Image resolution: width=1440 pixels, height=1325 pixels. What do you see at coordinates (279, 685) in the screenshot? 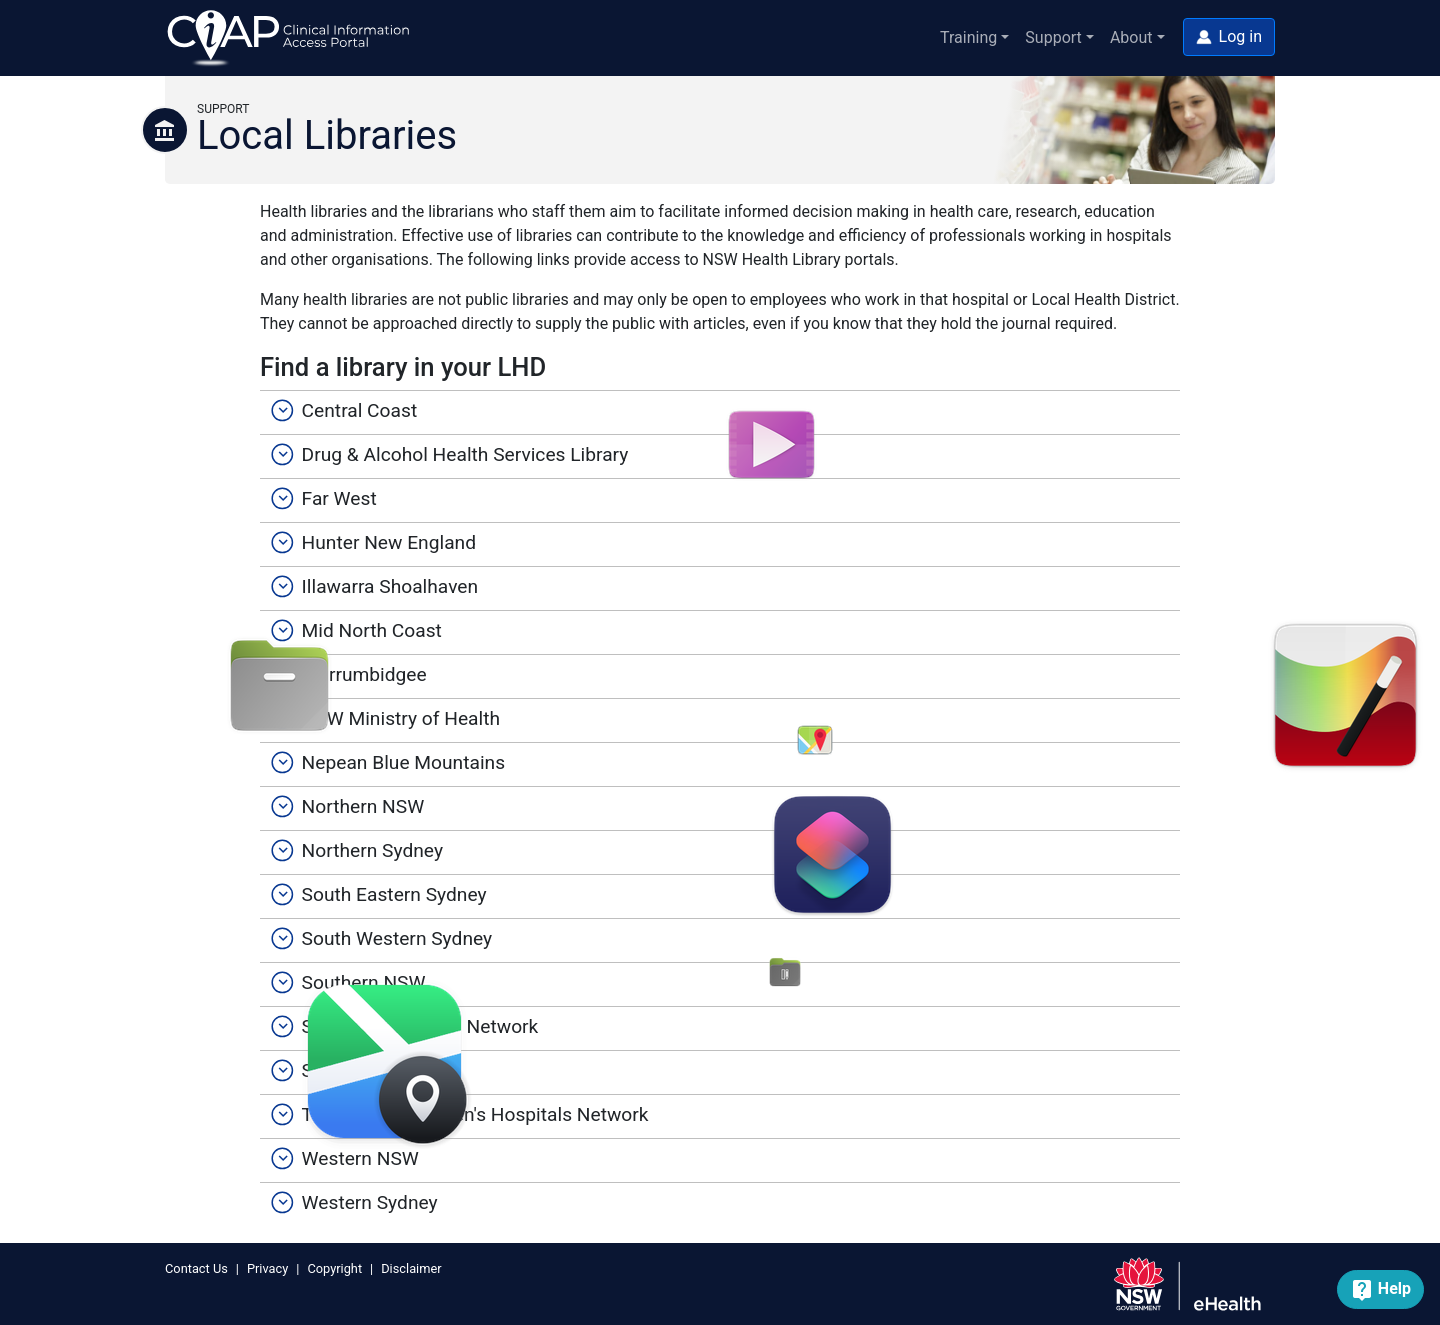
I see `open the file manager application` at bounding box center [279, 685].